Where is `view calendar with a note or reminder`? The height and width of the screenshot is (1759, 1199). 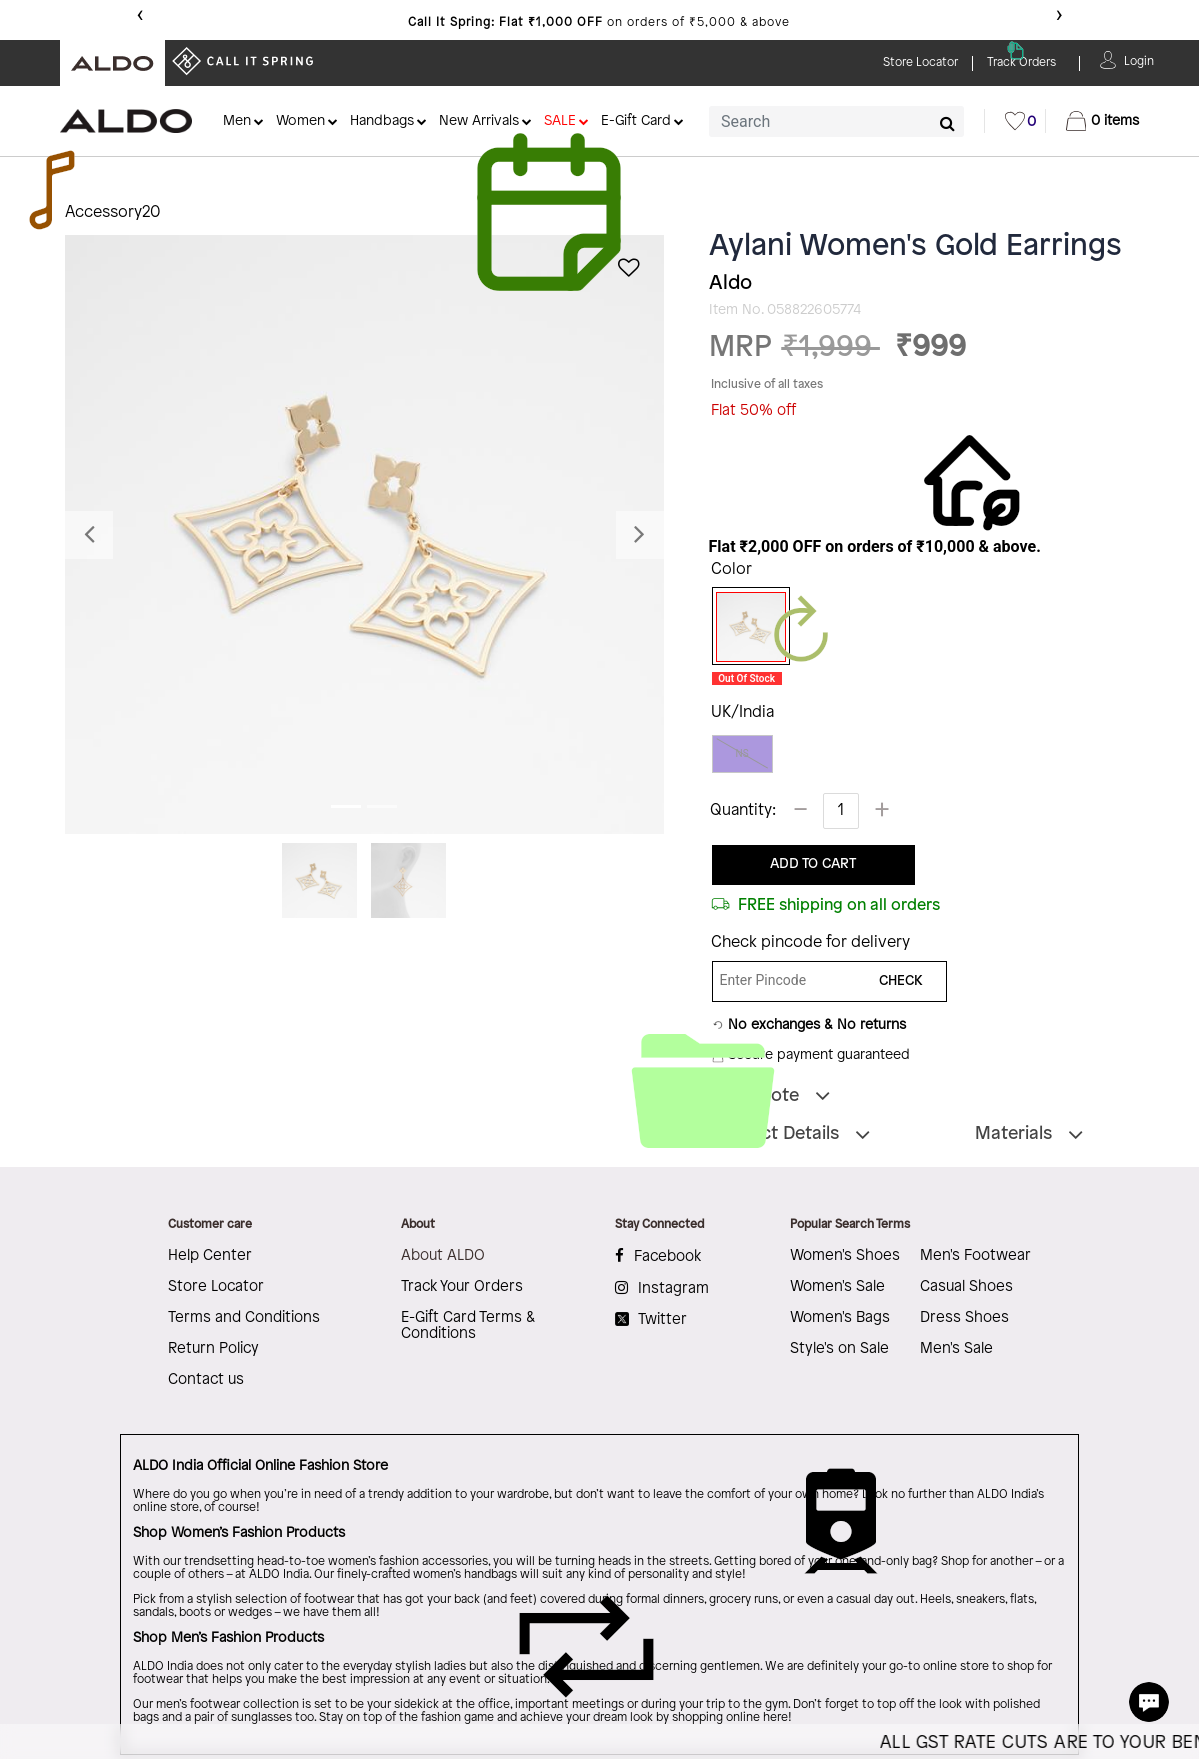
view calendar with a note or reminder is located at coordinates (549, 212).